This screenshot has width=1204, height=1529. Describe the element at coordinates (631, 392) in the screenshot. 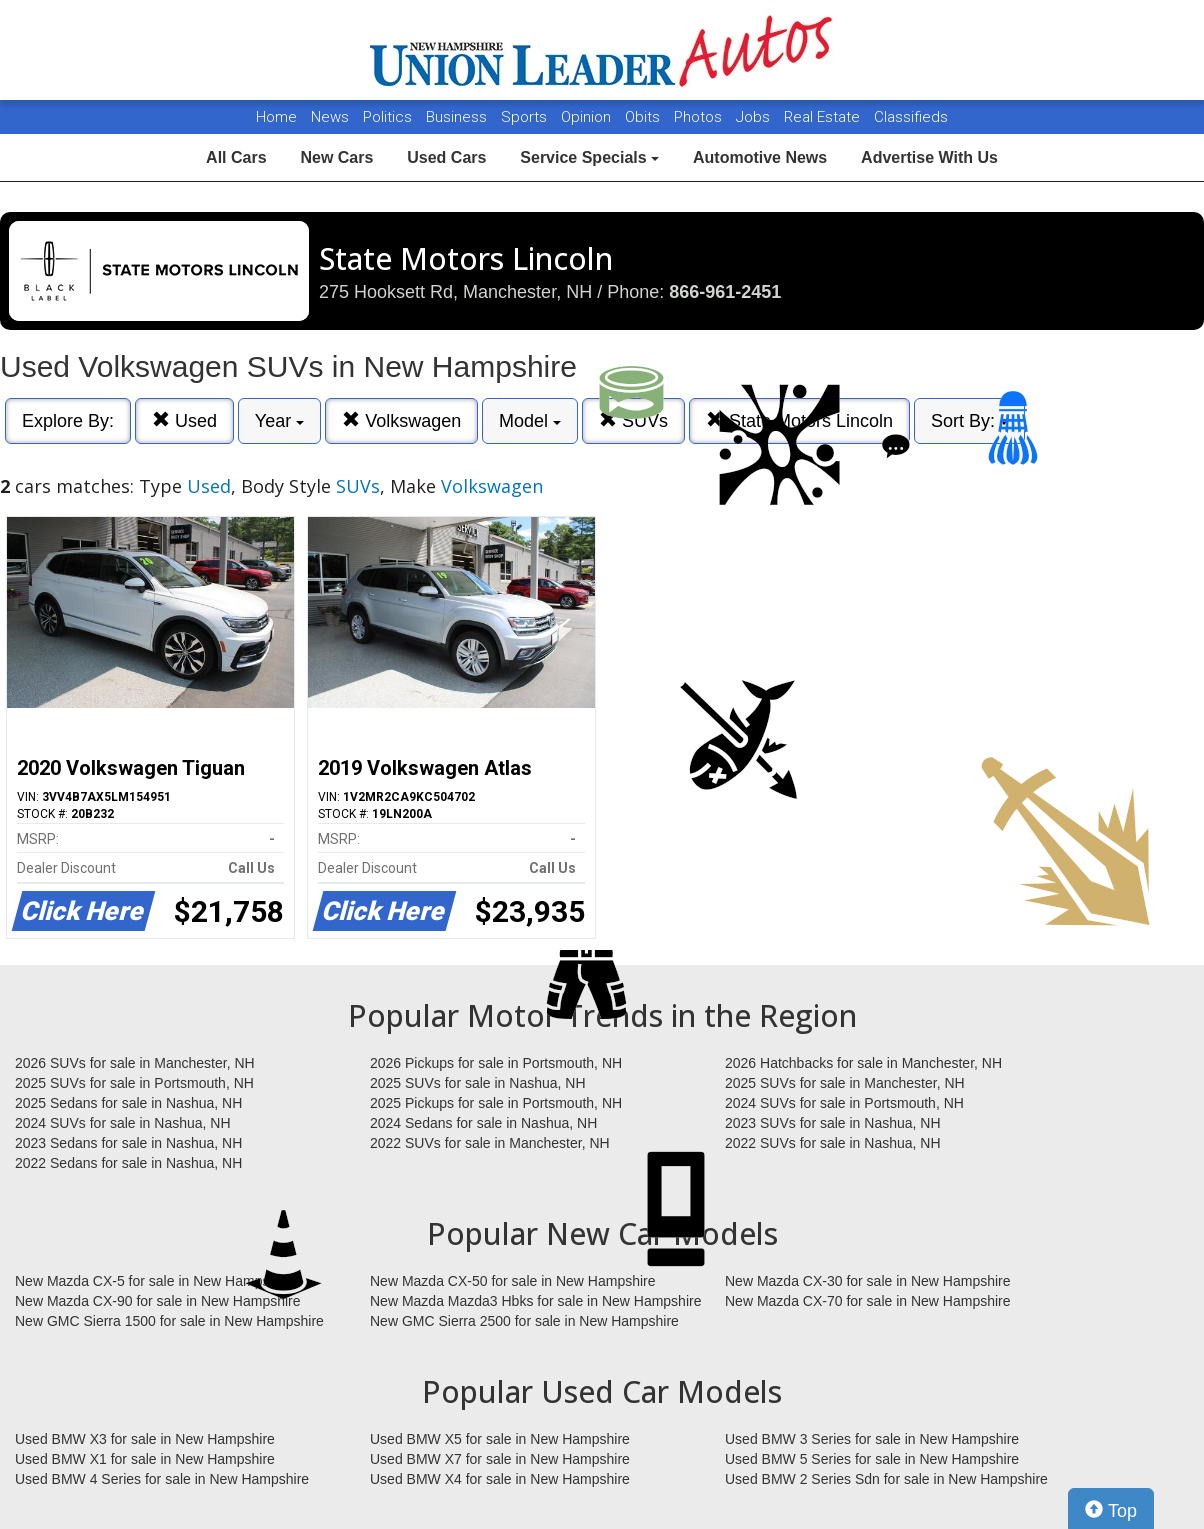

I see `canned fish item in a game inventory` at that location.